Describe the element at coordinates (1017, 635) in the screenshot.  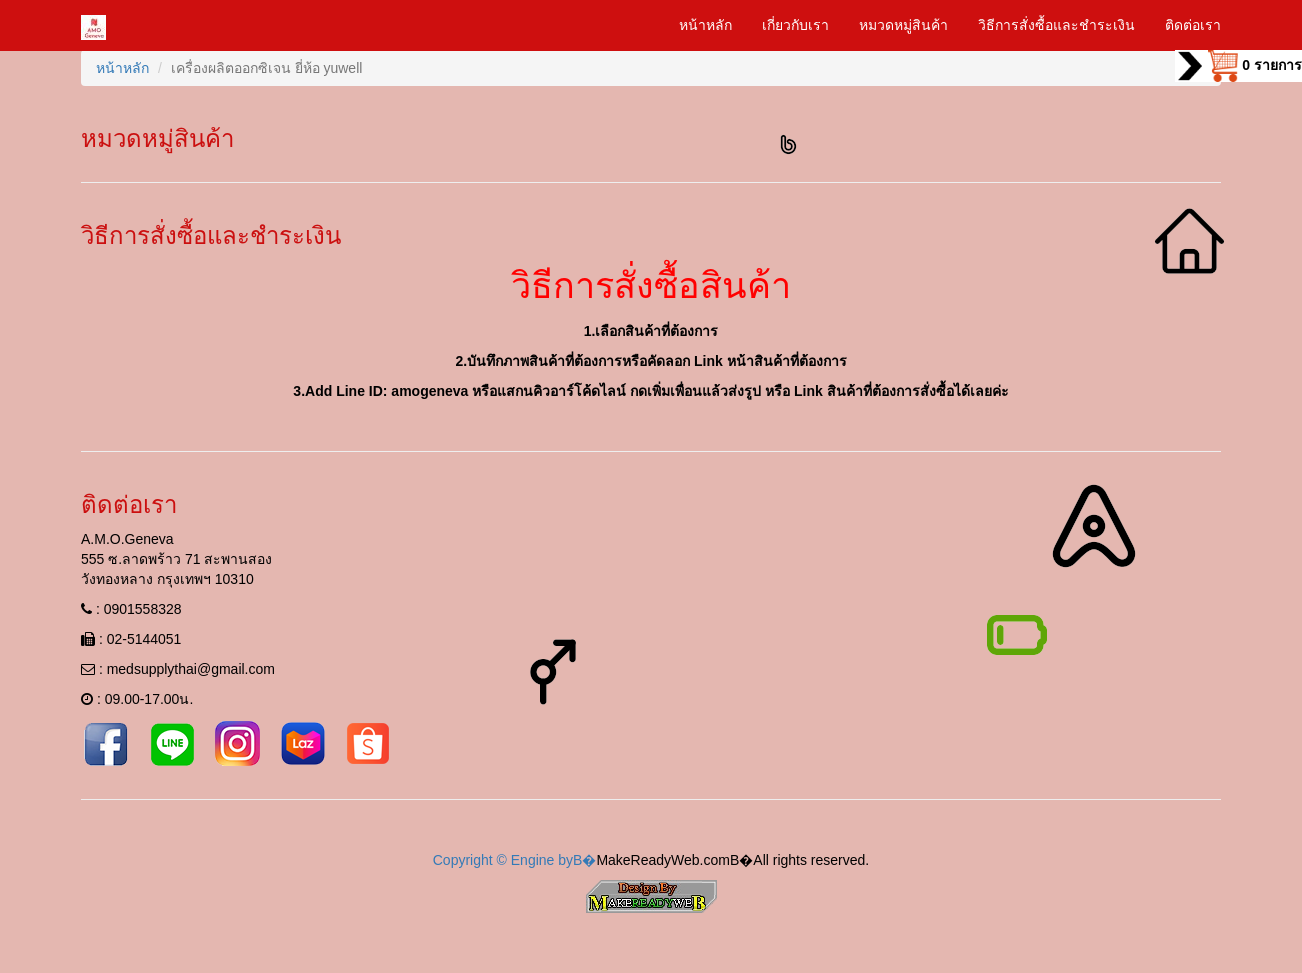
I see `indicates low battery level` at that location.